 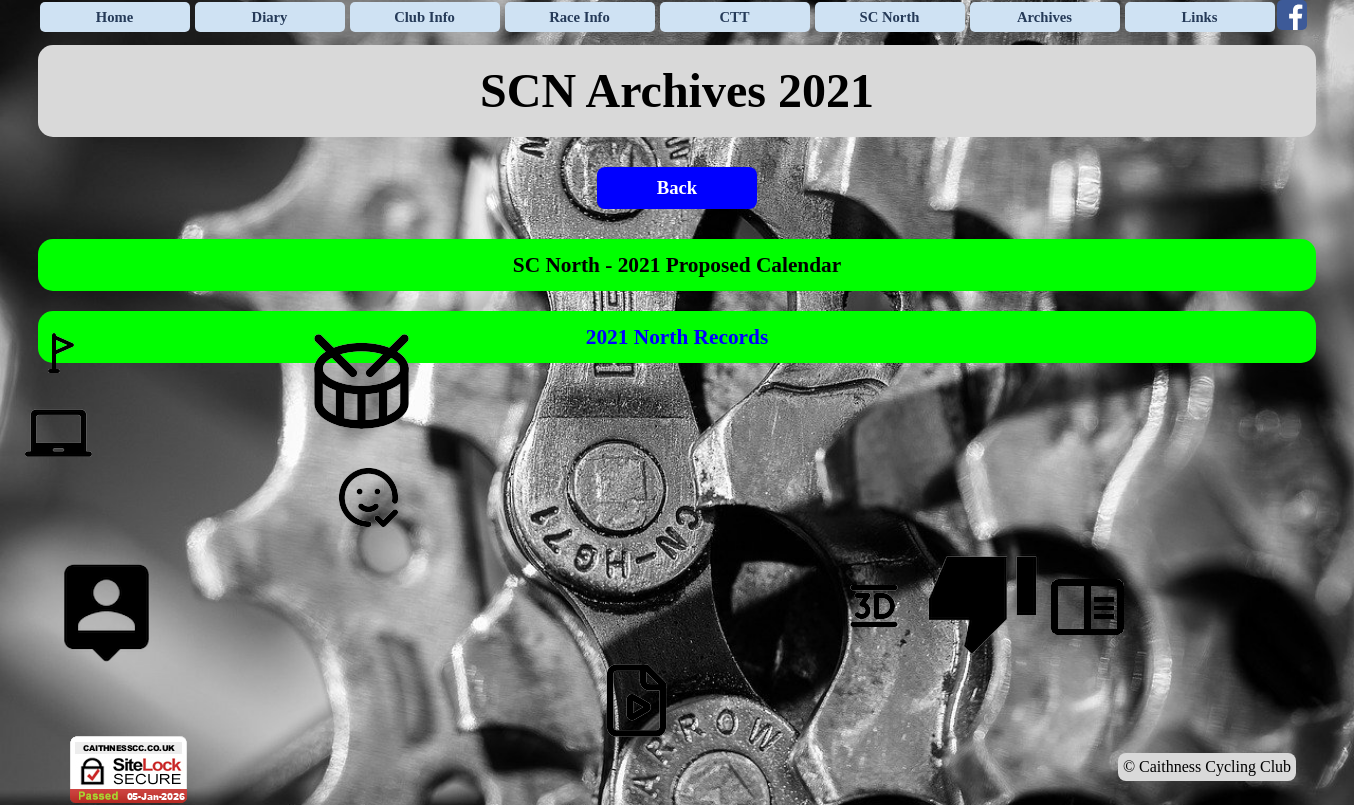 I want to click on play a video file, so click(x=636, y=700).